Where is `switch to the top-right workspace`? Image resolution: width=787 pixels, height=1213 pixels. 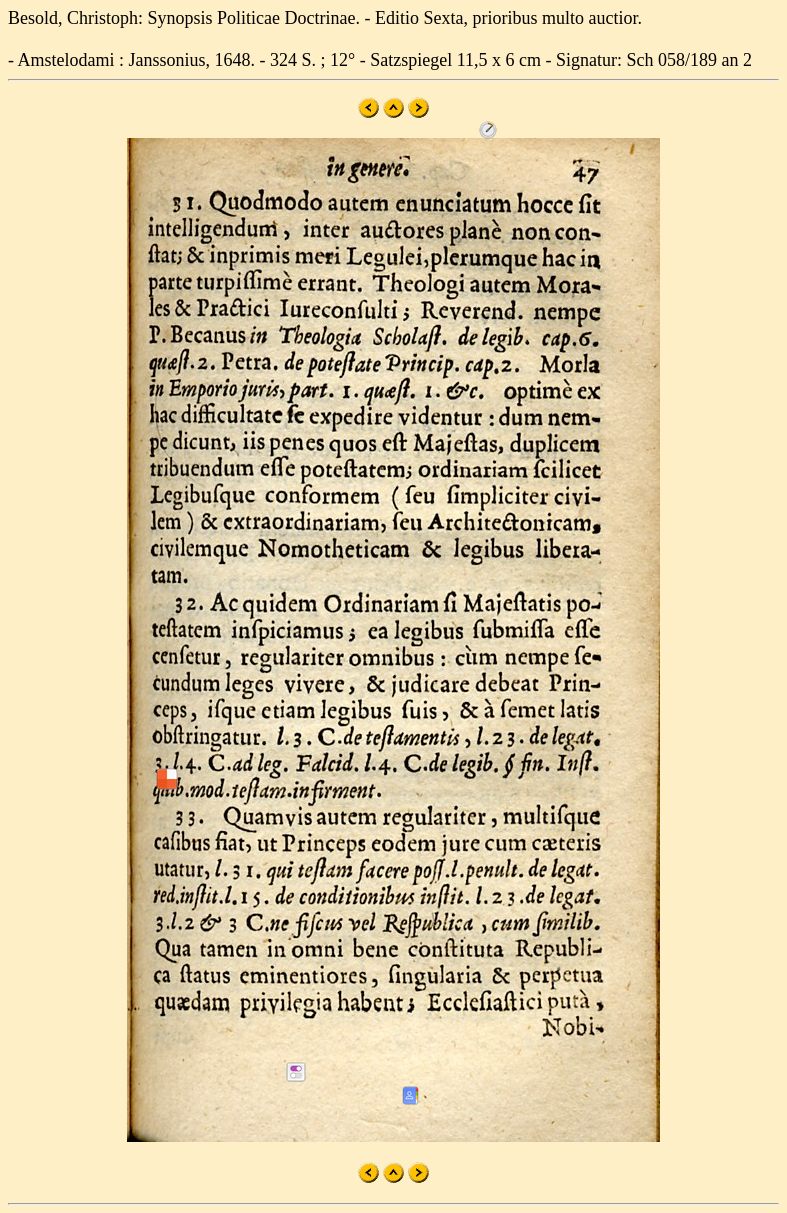 switch to the top-right workspace is located at coordinates (167, 779).